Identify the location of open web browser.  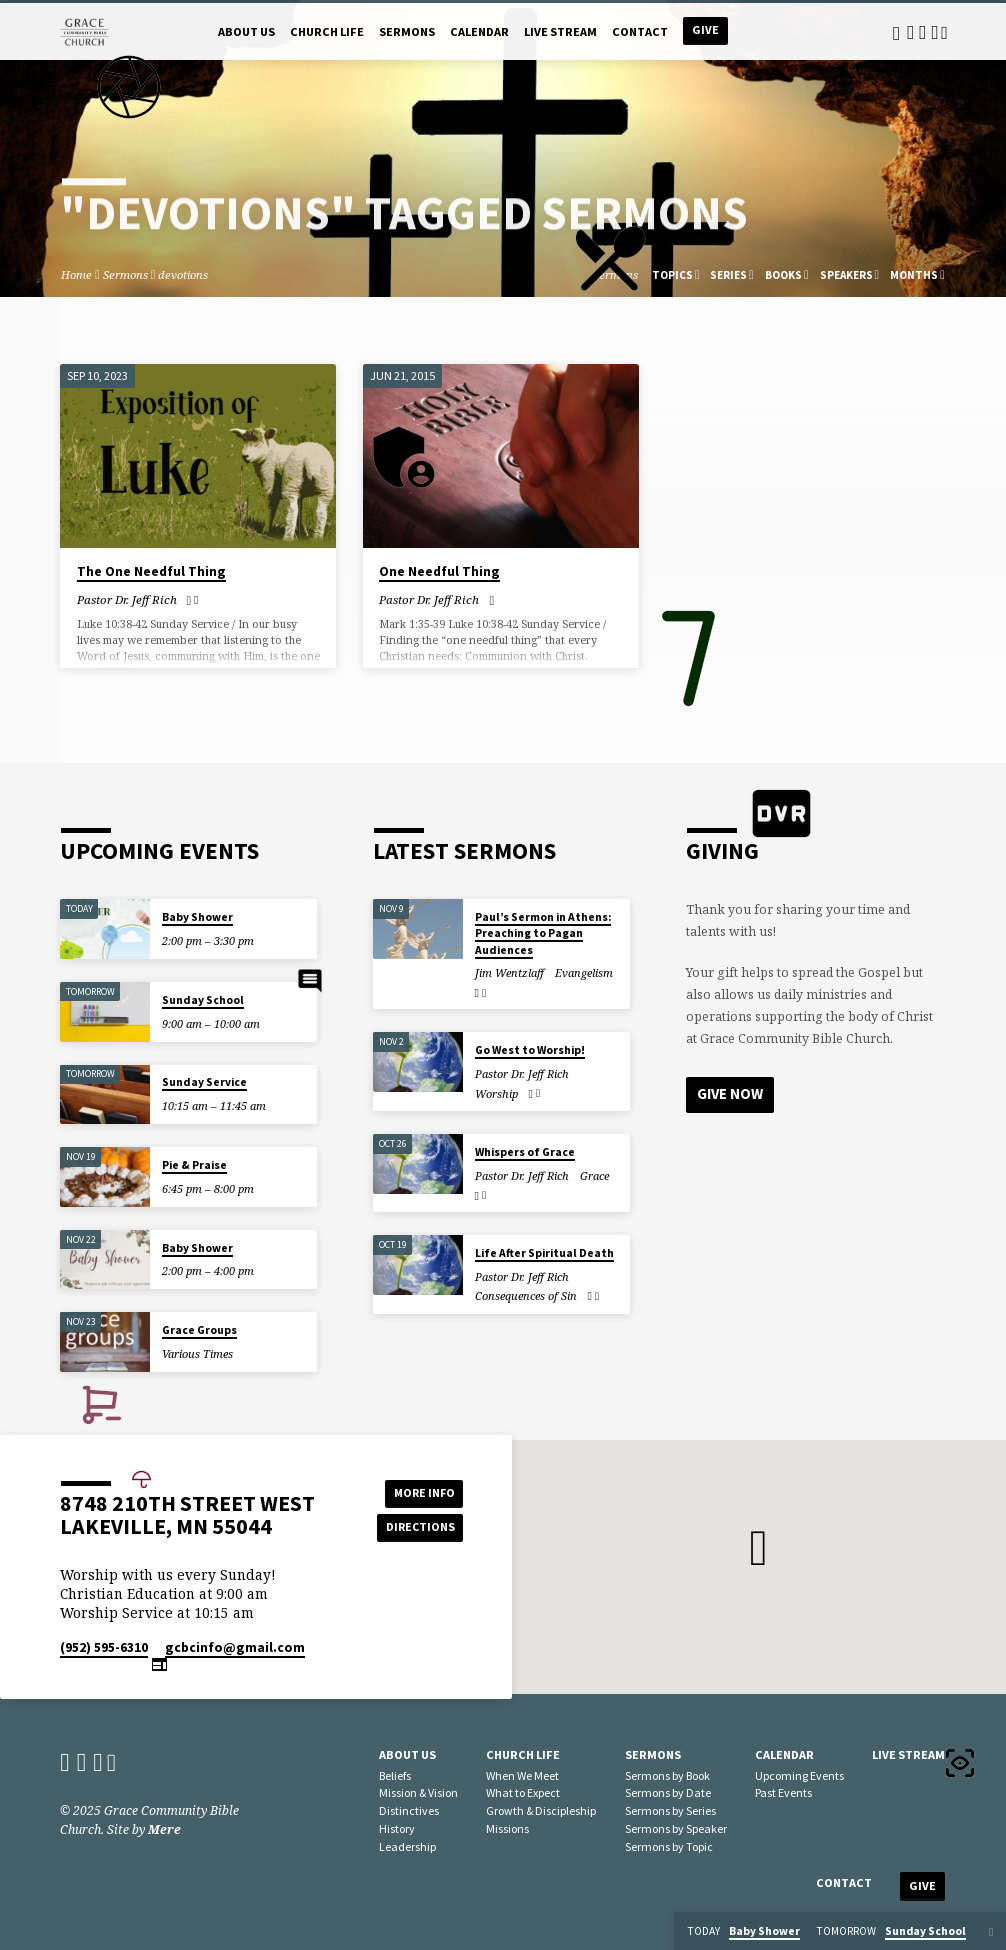
(159, 1664).